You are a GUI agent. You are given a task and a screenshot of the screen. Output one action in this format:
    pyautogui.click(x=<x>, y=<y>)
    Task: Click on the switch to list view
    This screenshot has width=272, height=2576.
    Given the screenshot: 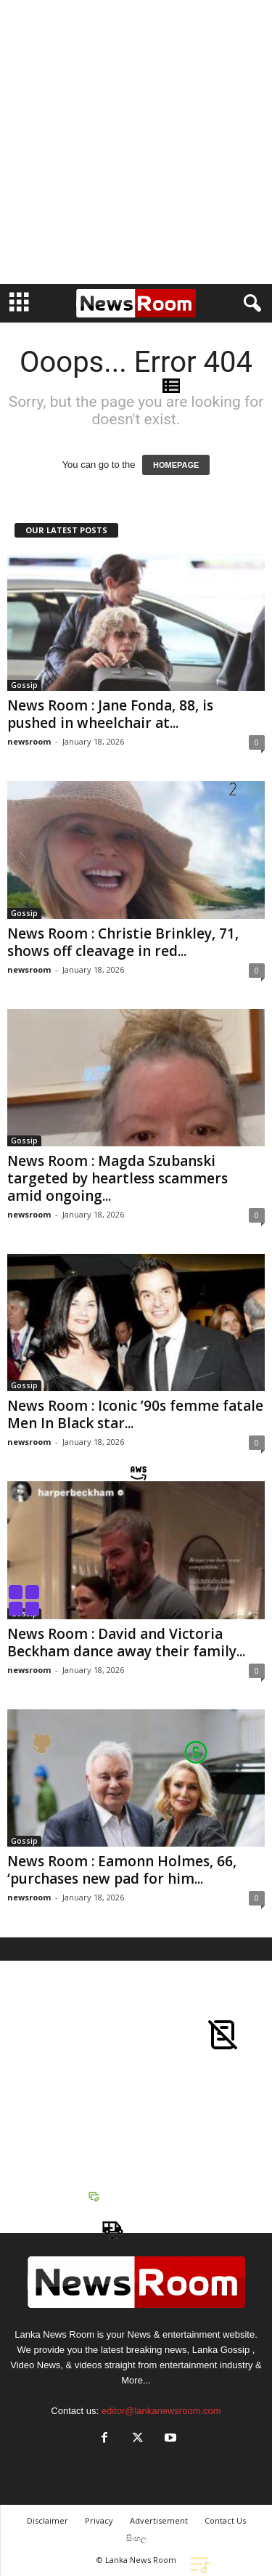 What is the action you would take?
    pyautogui.click(x=172, y=386)
    